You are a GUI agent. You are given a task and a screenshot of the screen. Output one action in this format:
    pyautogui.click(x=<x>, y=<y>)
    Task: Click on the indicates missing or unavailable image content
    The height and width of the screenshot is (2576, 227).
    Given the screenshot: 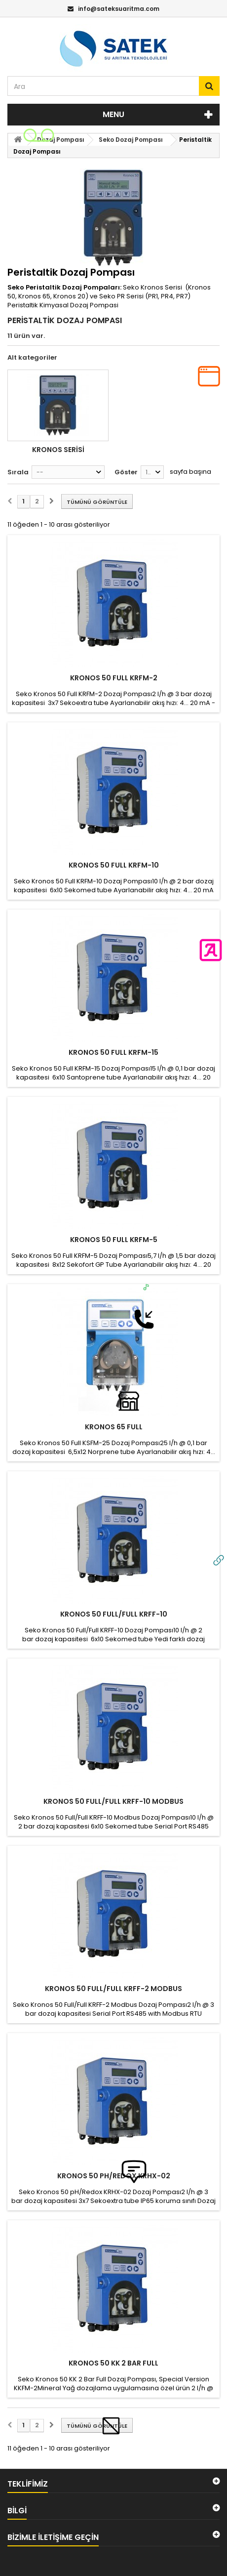 What is the action you would take?
    pyautogui.click(x=111, y=2426)
    